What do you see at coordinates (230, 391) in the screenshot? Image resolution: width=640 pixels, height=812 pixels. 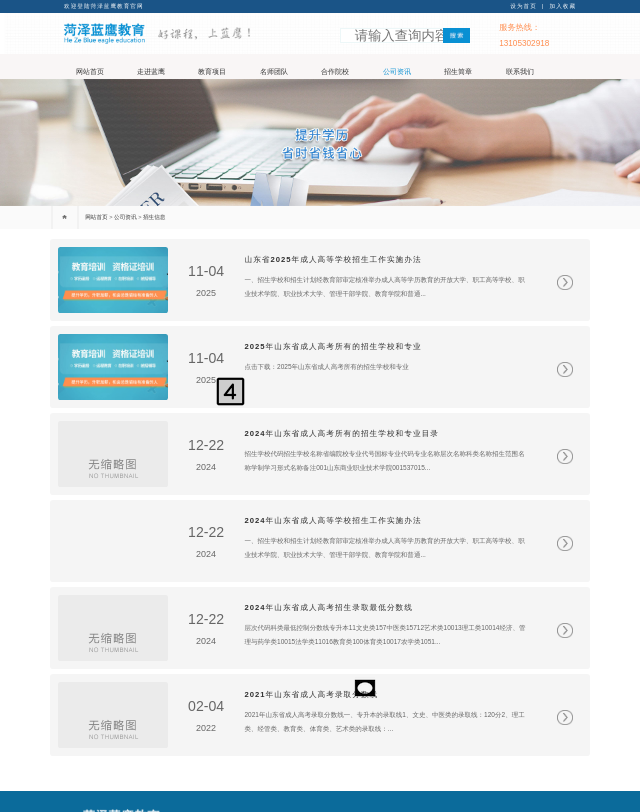 I see `select or input the number four` at bounding box center [230, 391].